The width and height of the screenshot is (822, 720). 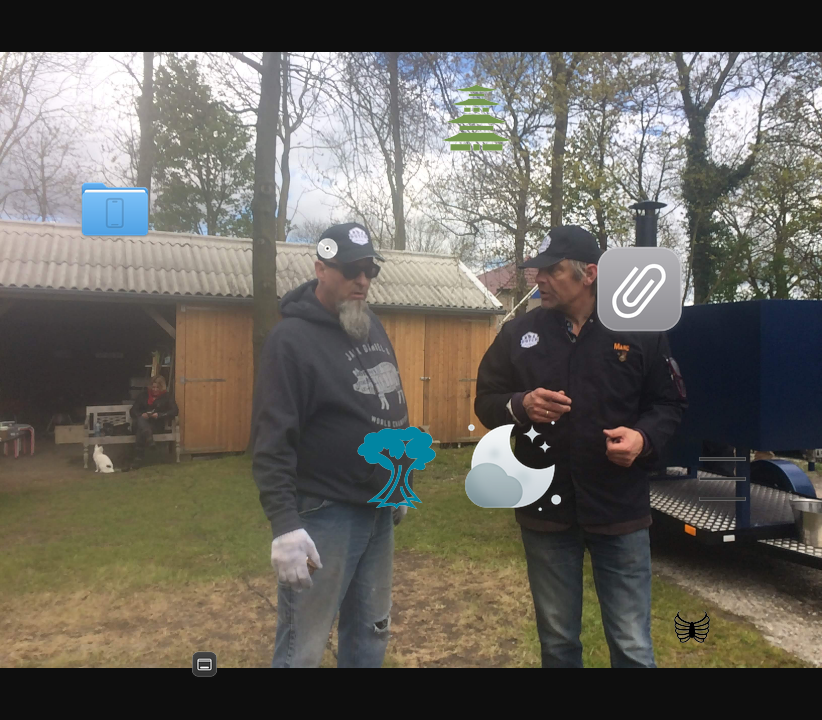 What do you see at coordinates (639, 290) in the screenshot?
I see `open office or productivity applications` at bounding box center [639, 290].